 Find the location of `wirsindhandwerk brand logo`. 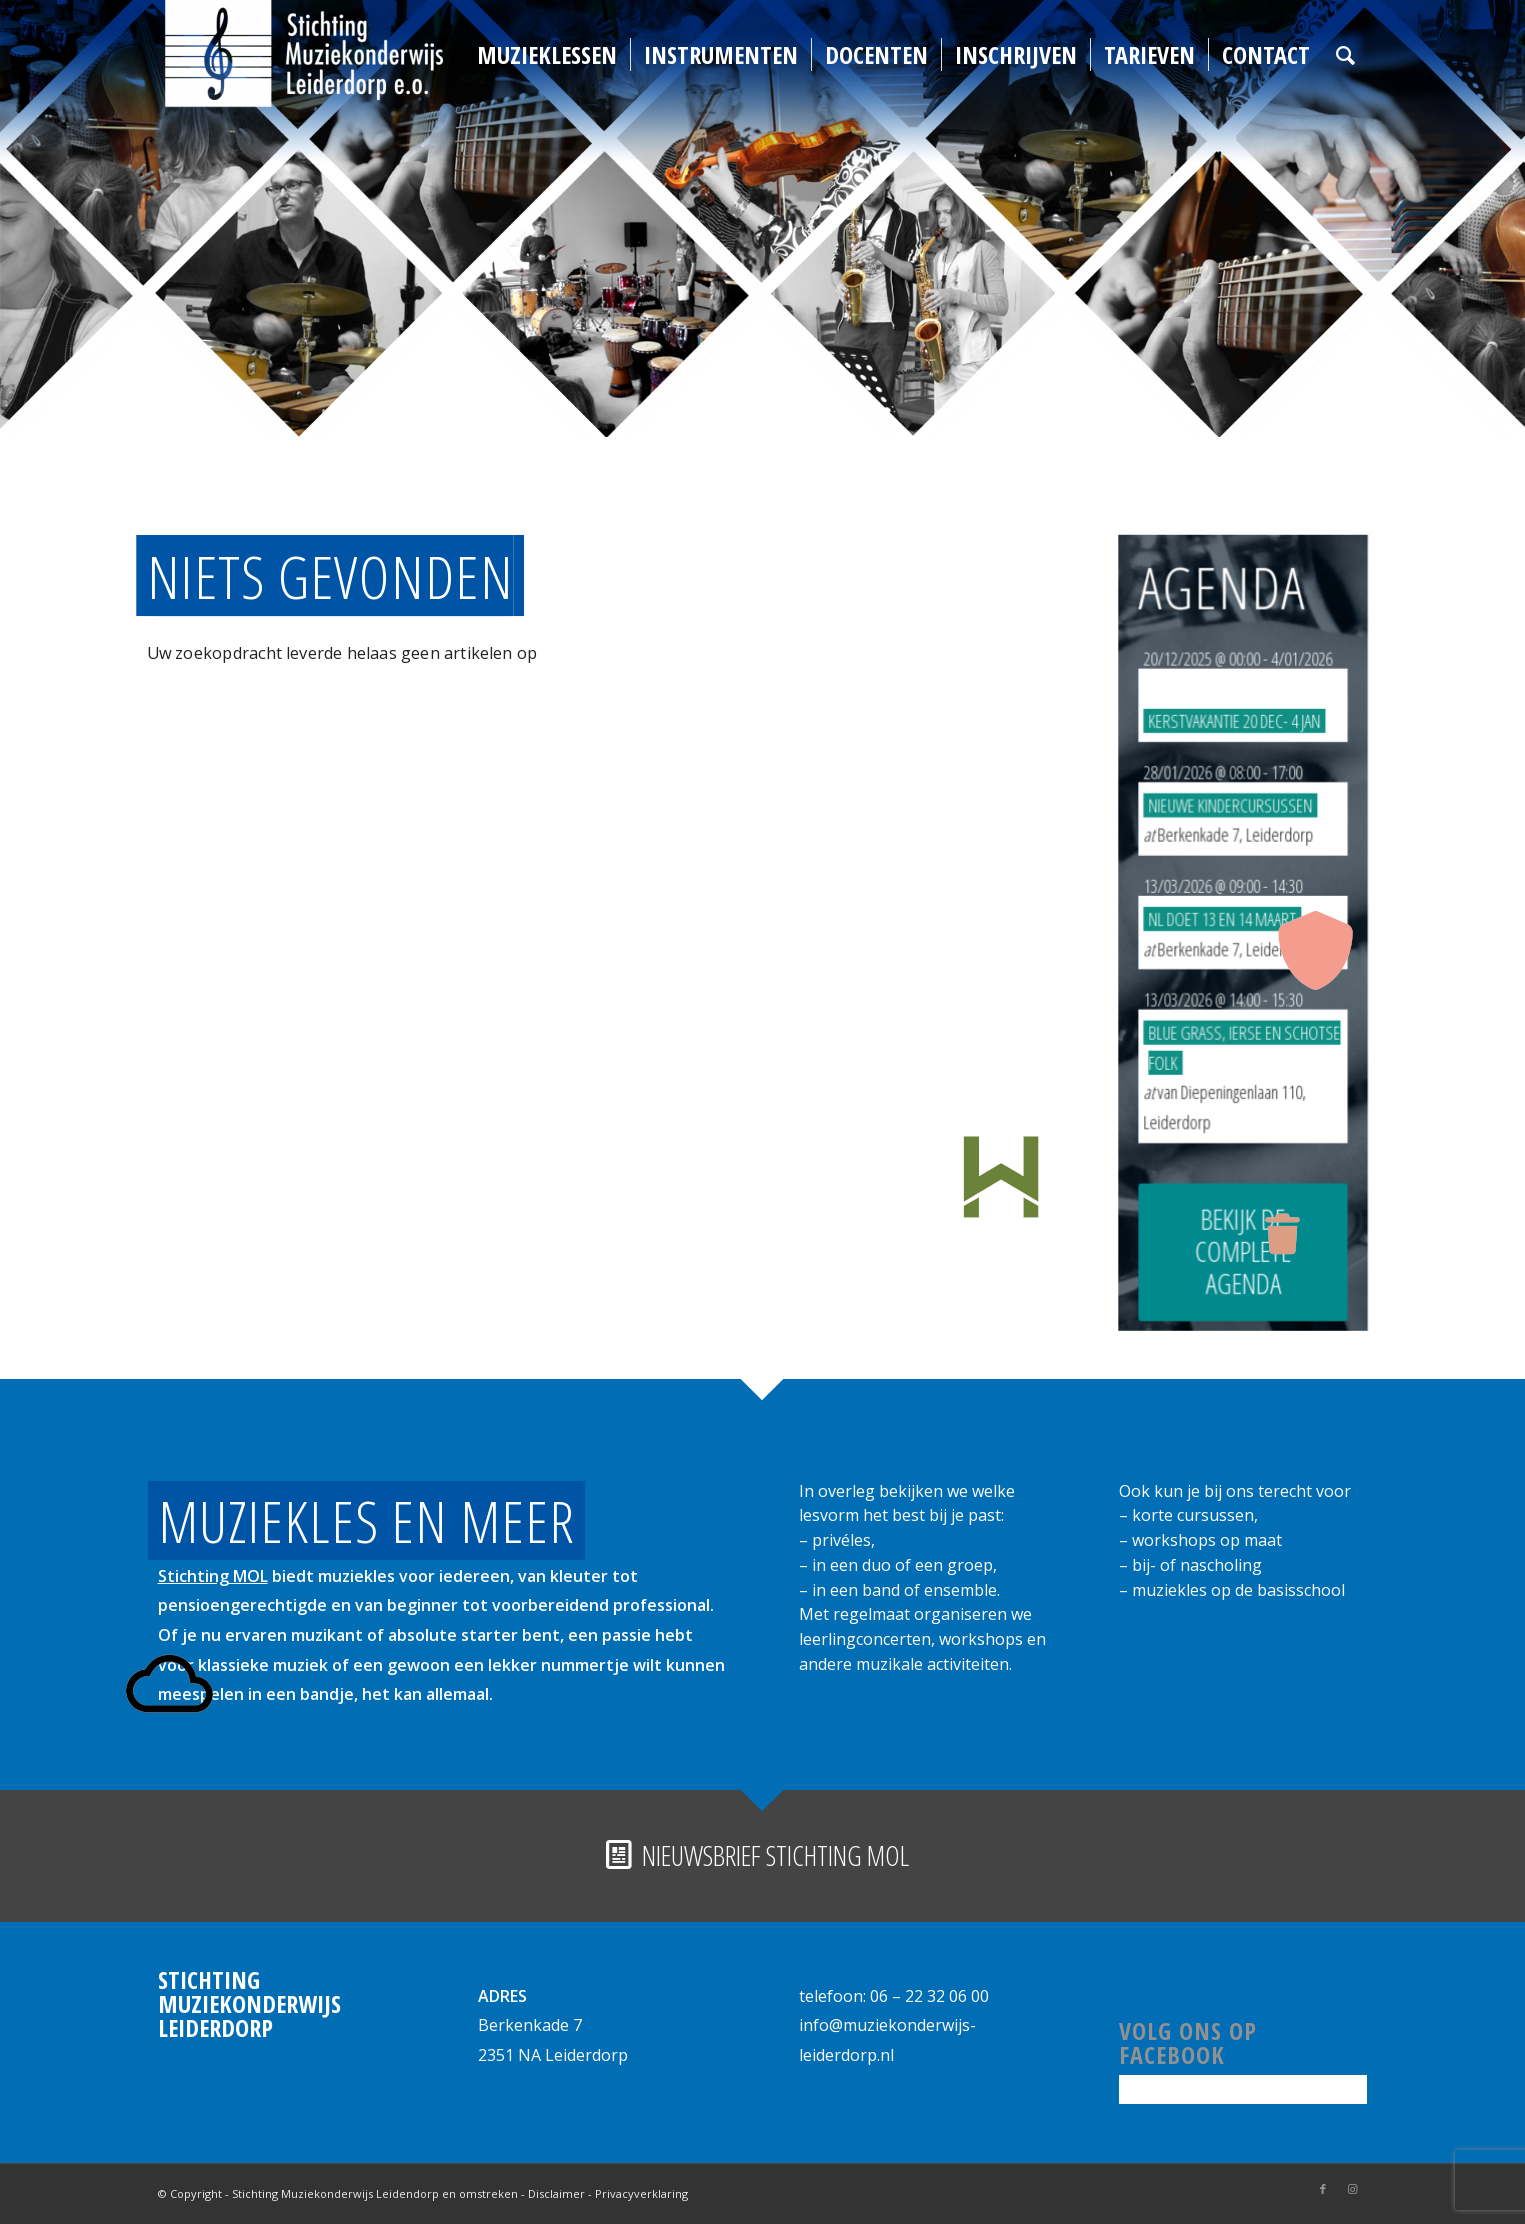

wirsindhandwerk brand logo is located at coordinates (1001, 1177).